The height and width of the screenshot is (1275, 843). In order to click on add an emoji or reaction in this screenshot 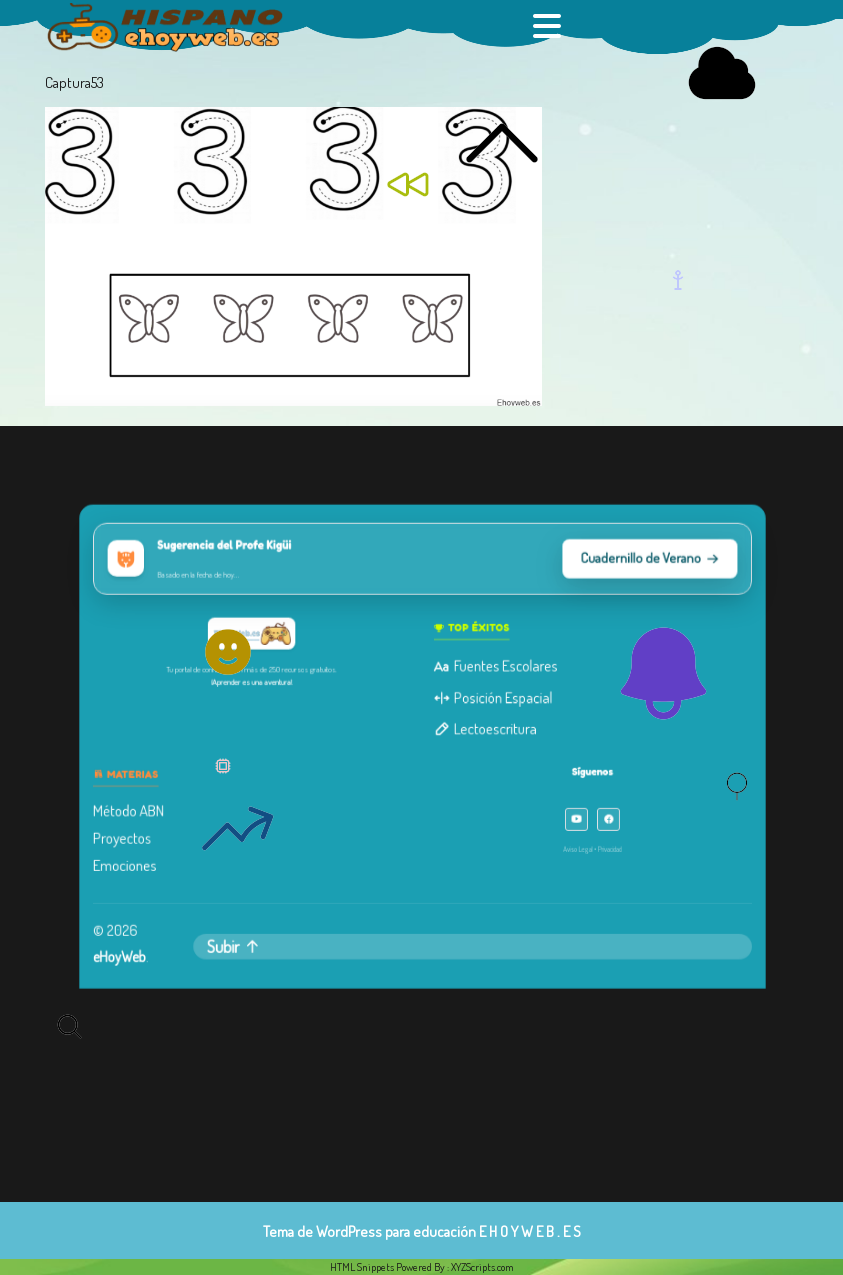, I will do `click(228, 652)`.